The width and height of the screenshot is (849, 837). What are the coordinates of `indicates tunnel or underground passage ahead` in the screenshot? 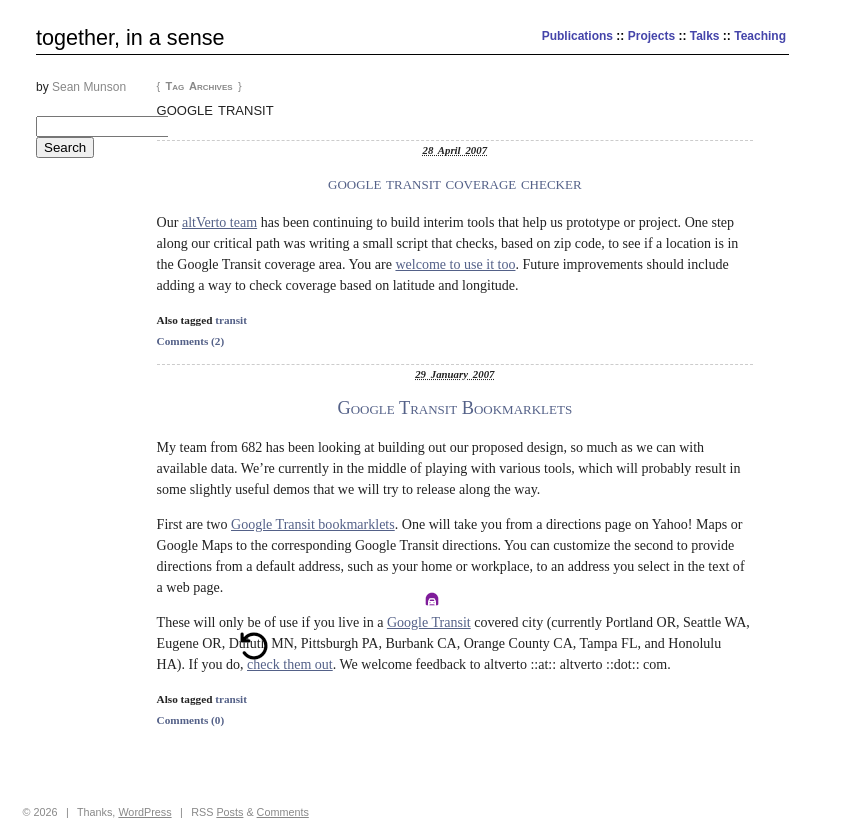 It's located at (432, 599).